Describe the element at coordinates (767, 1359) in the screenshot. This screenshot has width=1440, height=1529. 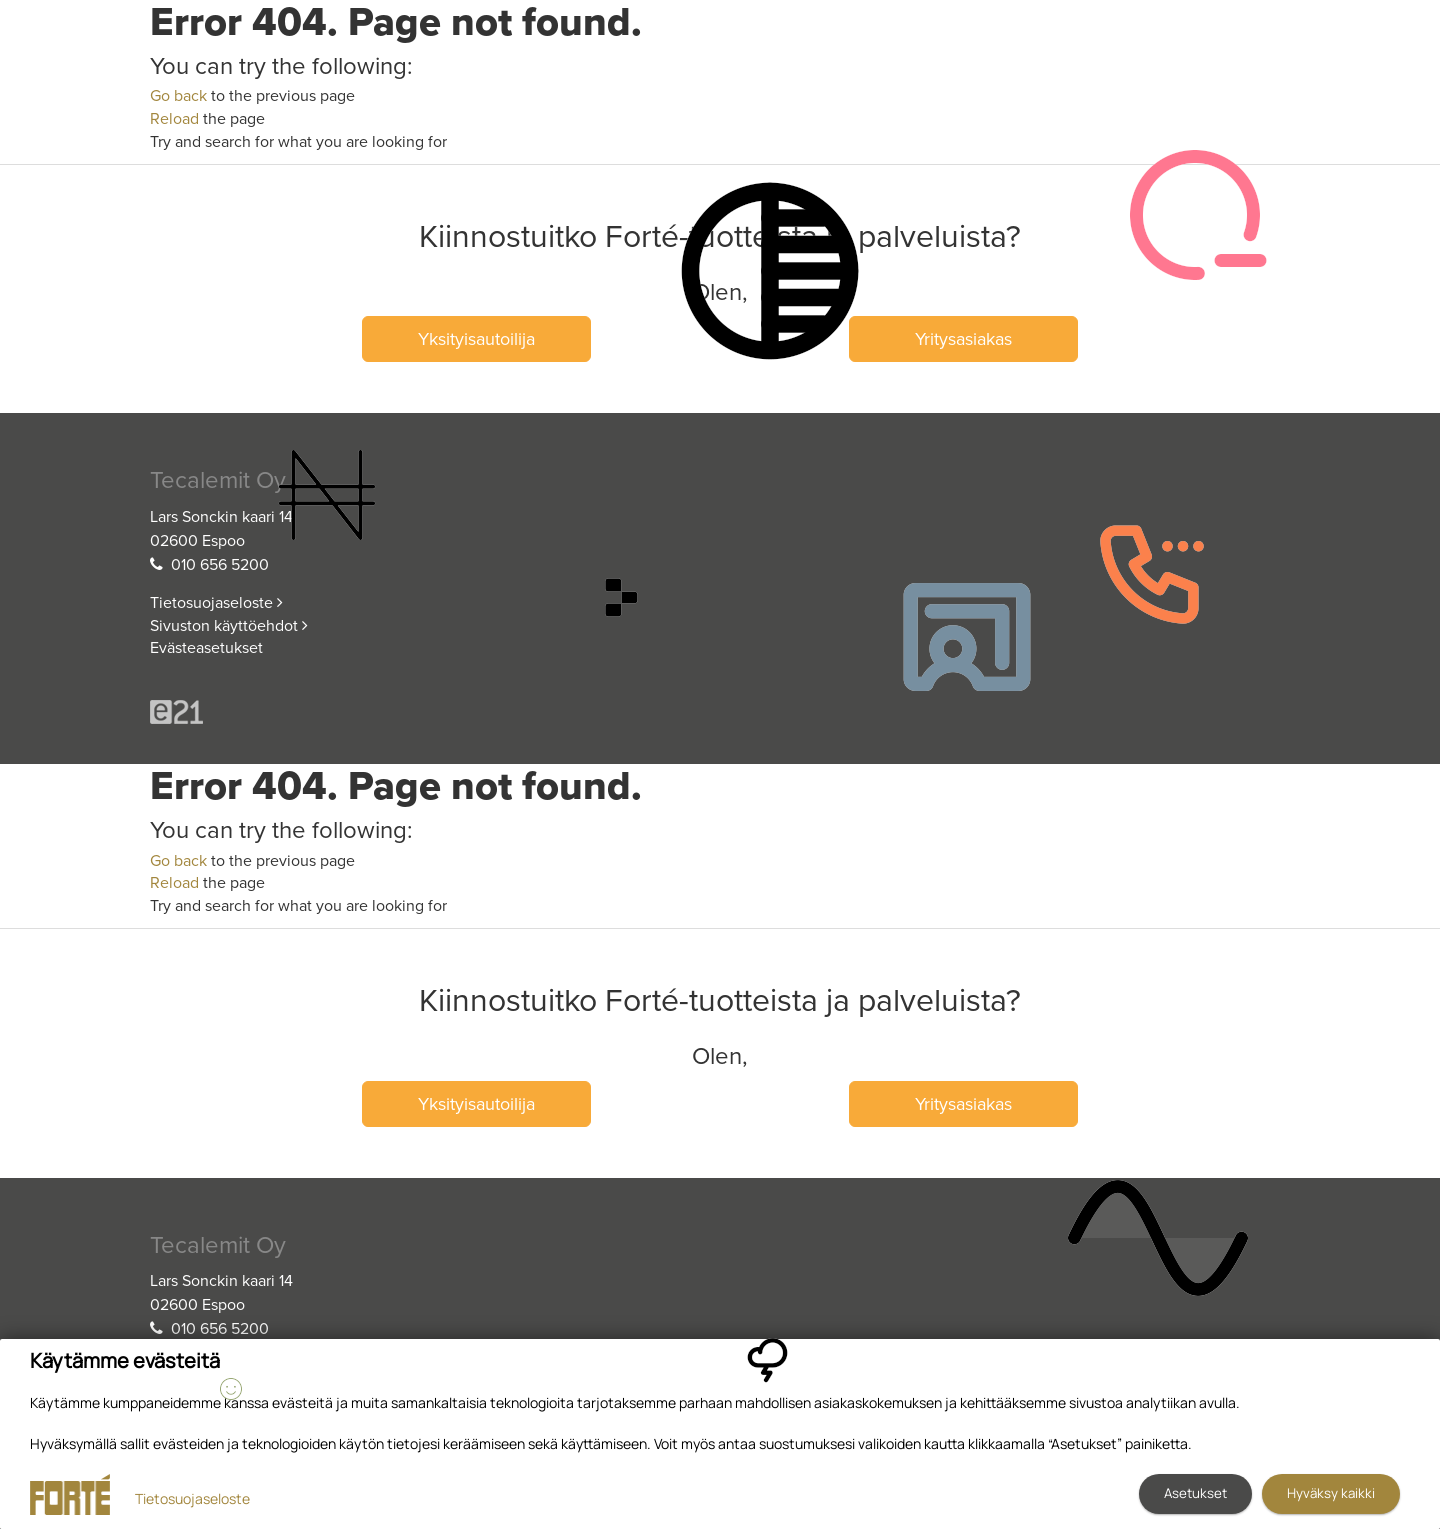
I see `indicates thunderstorm or severe weather conditions` at that location.